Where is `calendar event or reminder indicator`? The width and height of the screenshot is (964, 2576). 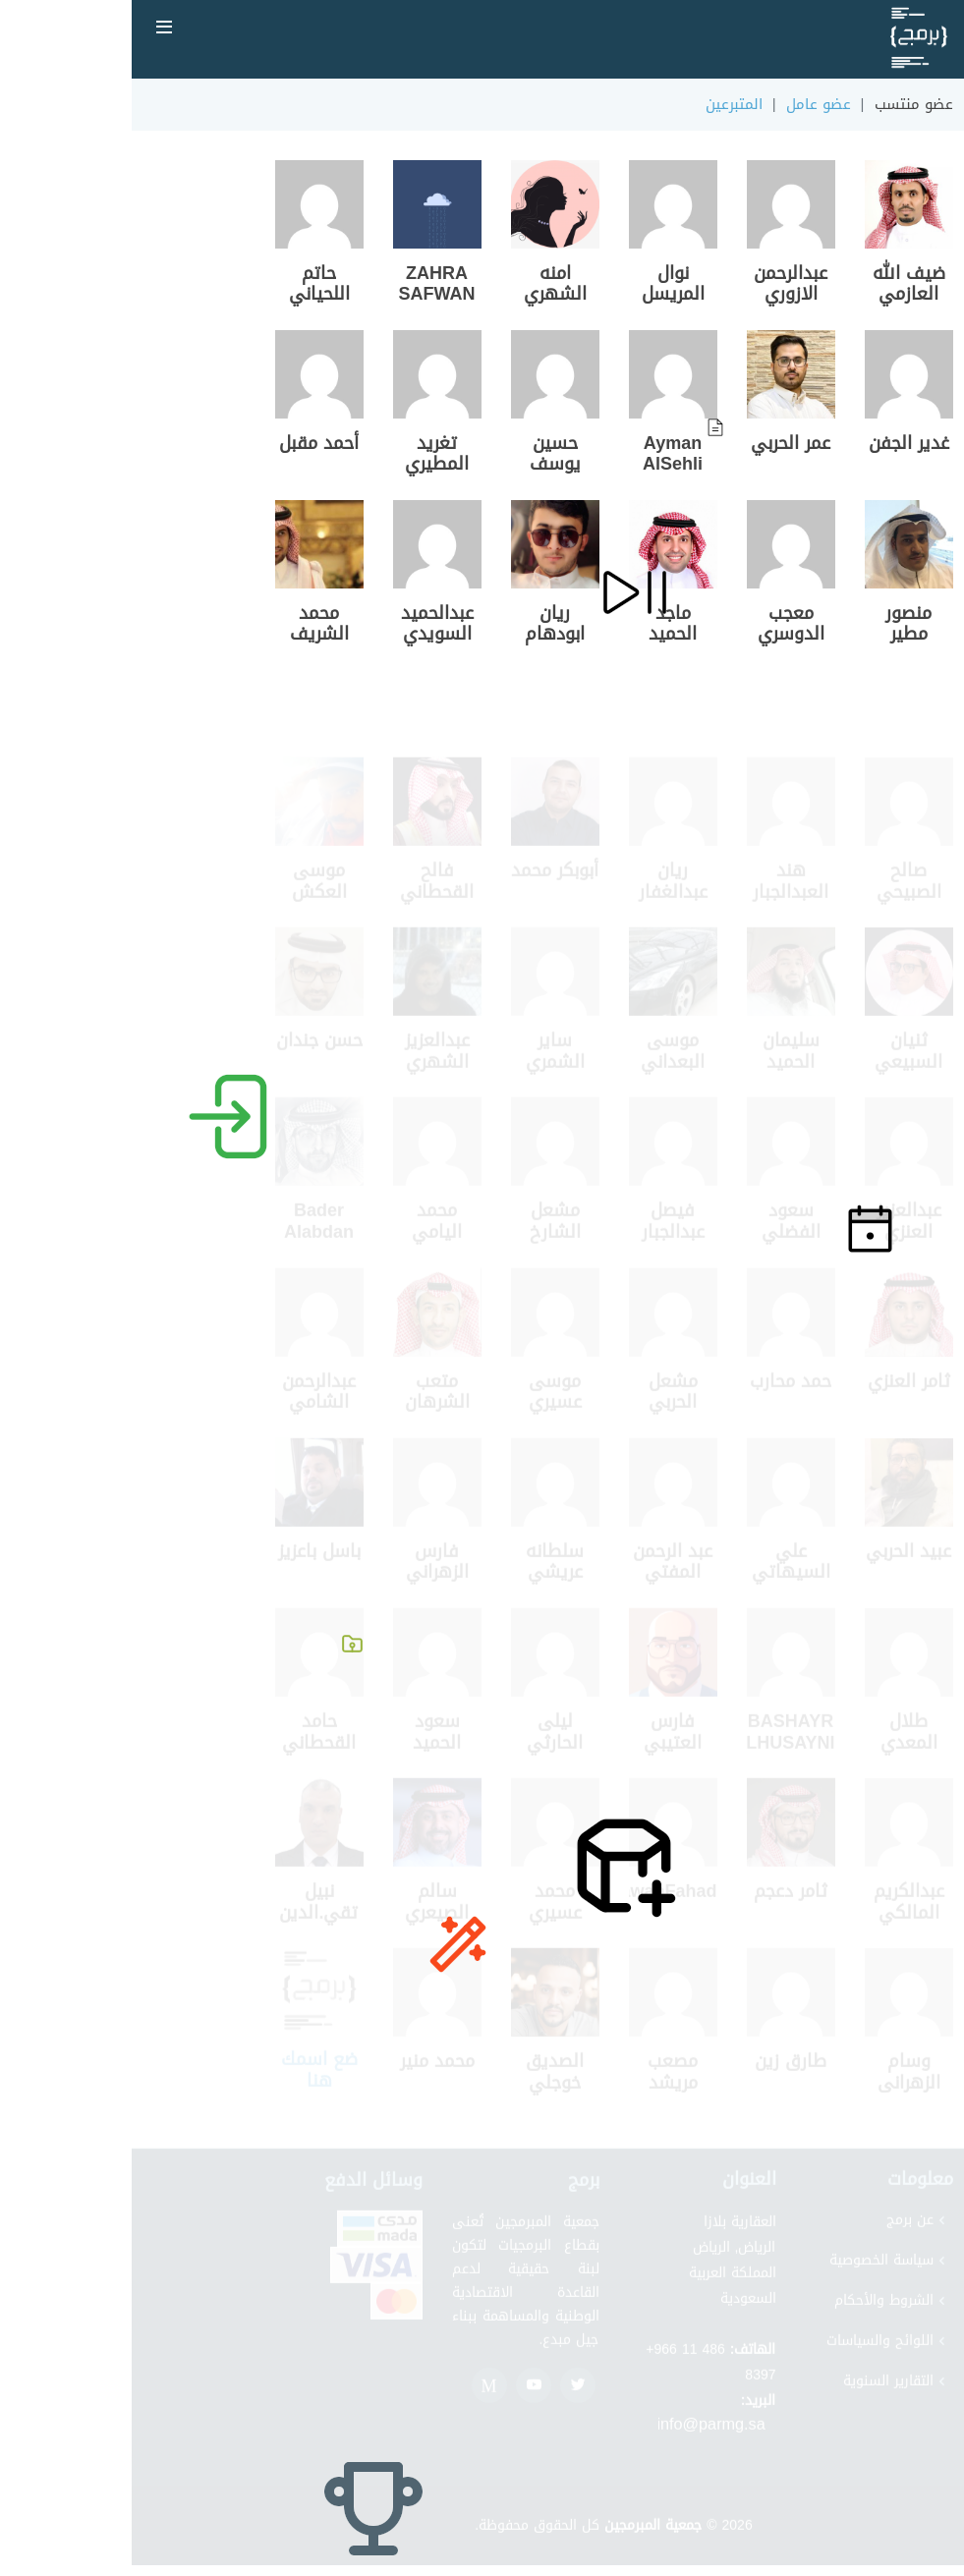 calendar event or reminder indicator is located at coordinates (870, 1230).